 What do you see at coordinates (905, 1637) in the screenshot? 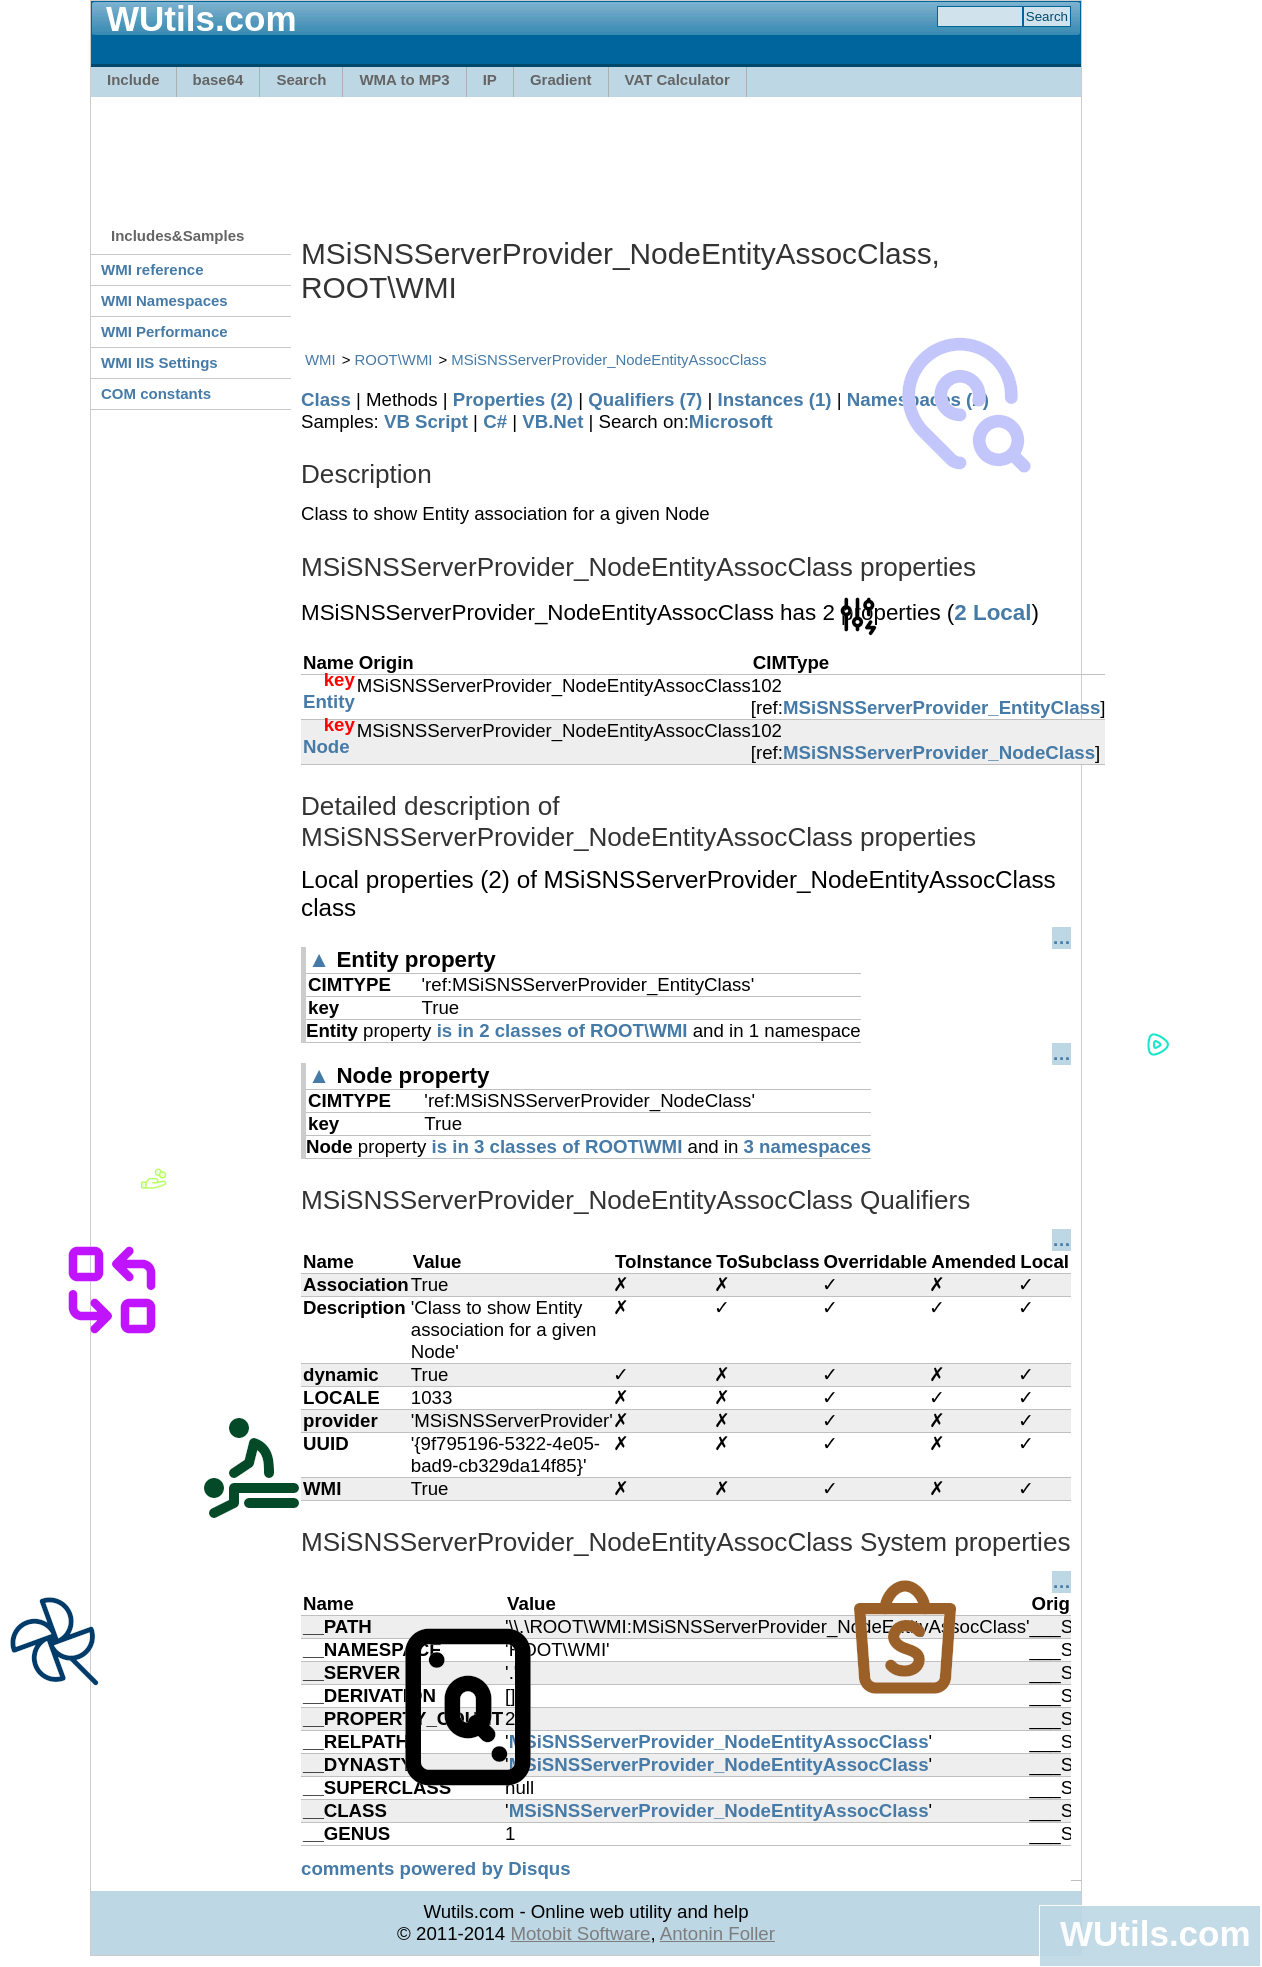
I see `open the Shopee shopping app` at bounding box center [905, 1637].